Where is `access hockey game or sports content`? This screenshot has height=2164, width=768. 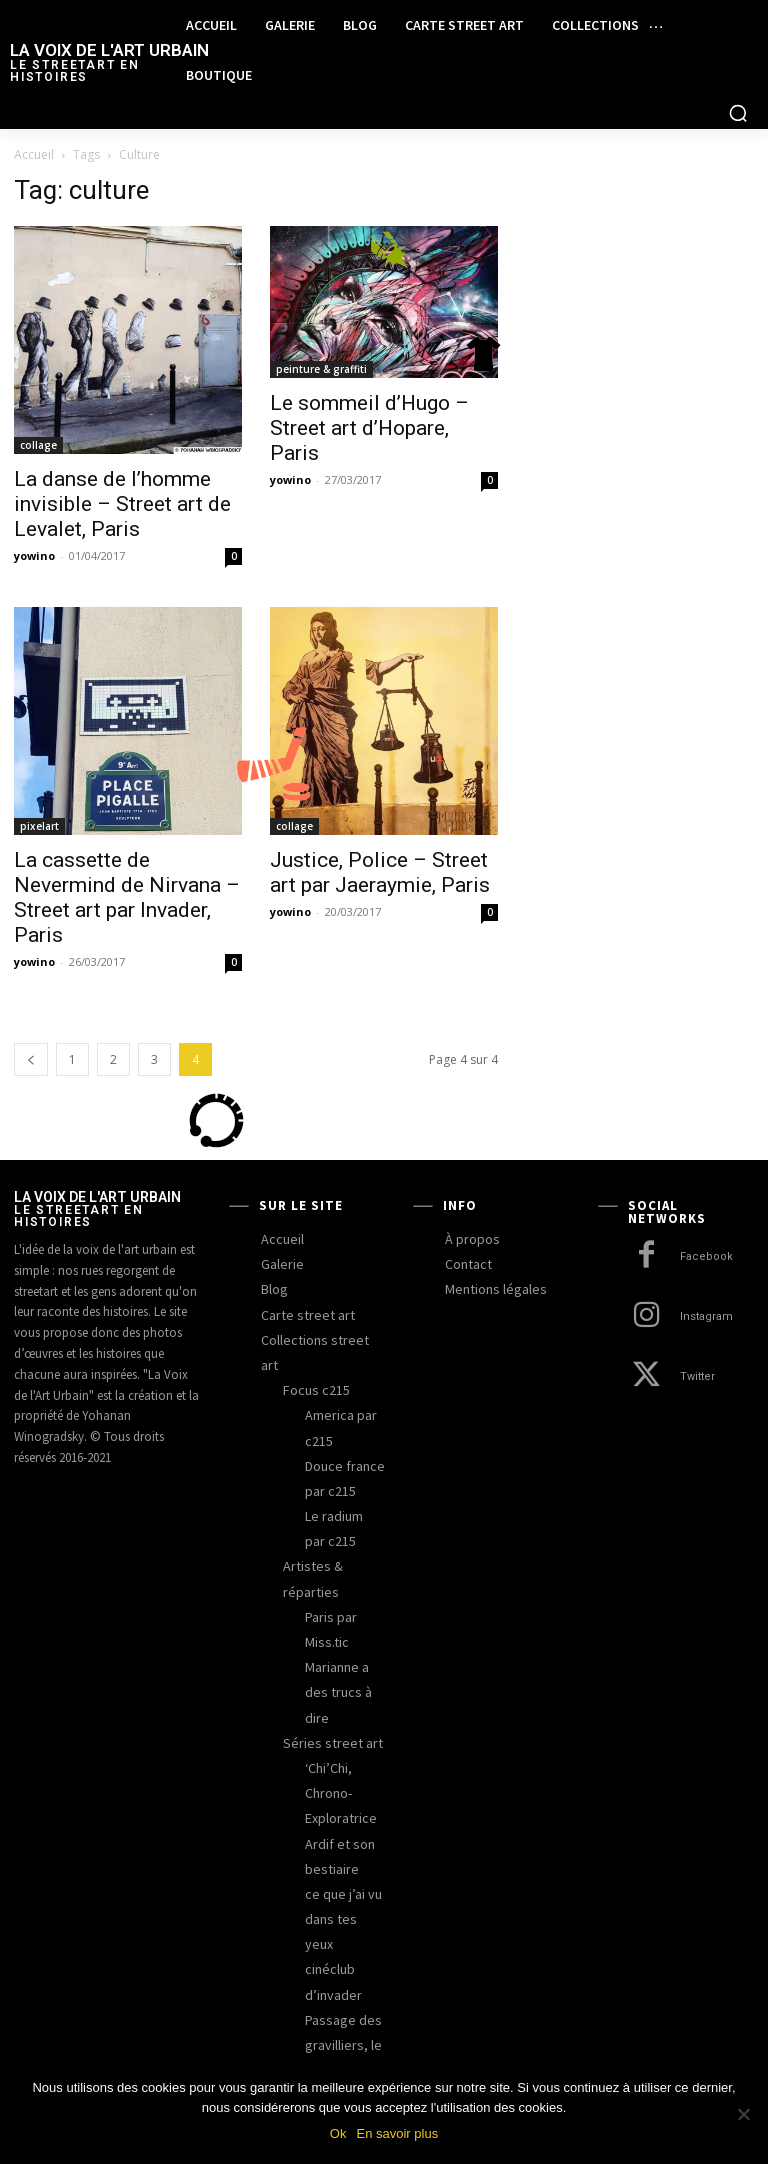
access hockey game or sports content is located at coordinates (273, 764).